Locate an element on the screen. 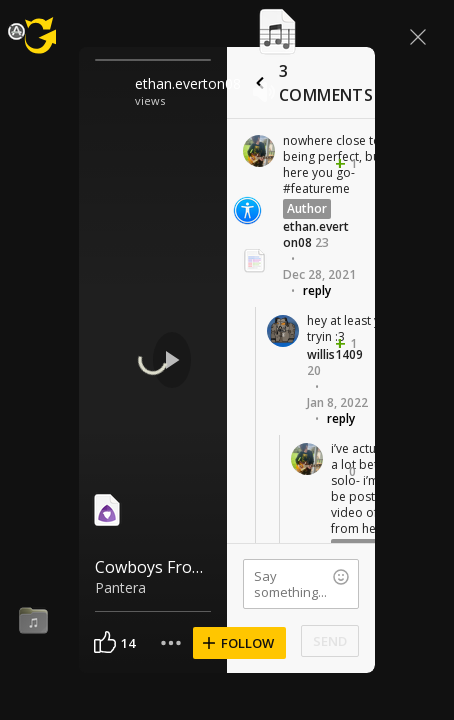  check for available software updates is located at coordinates (16, 31).